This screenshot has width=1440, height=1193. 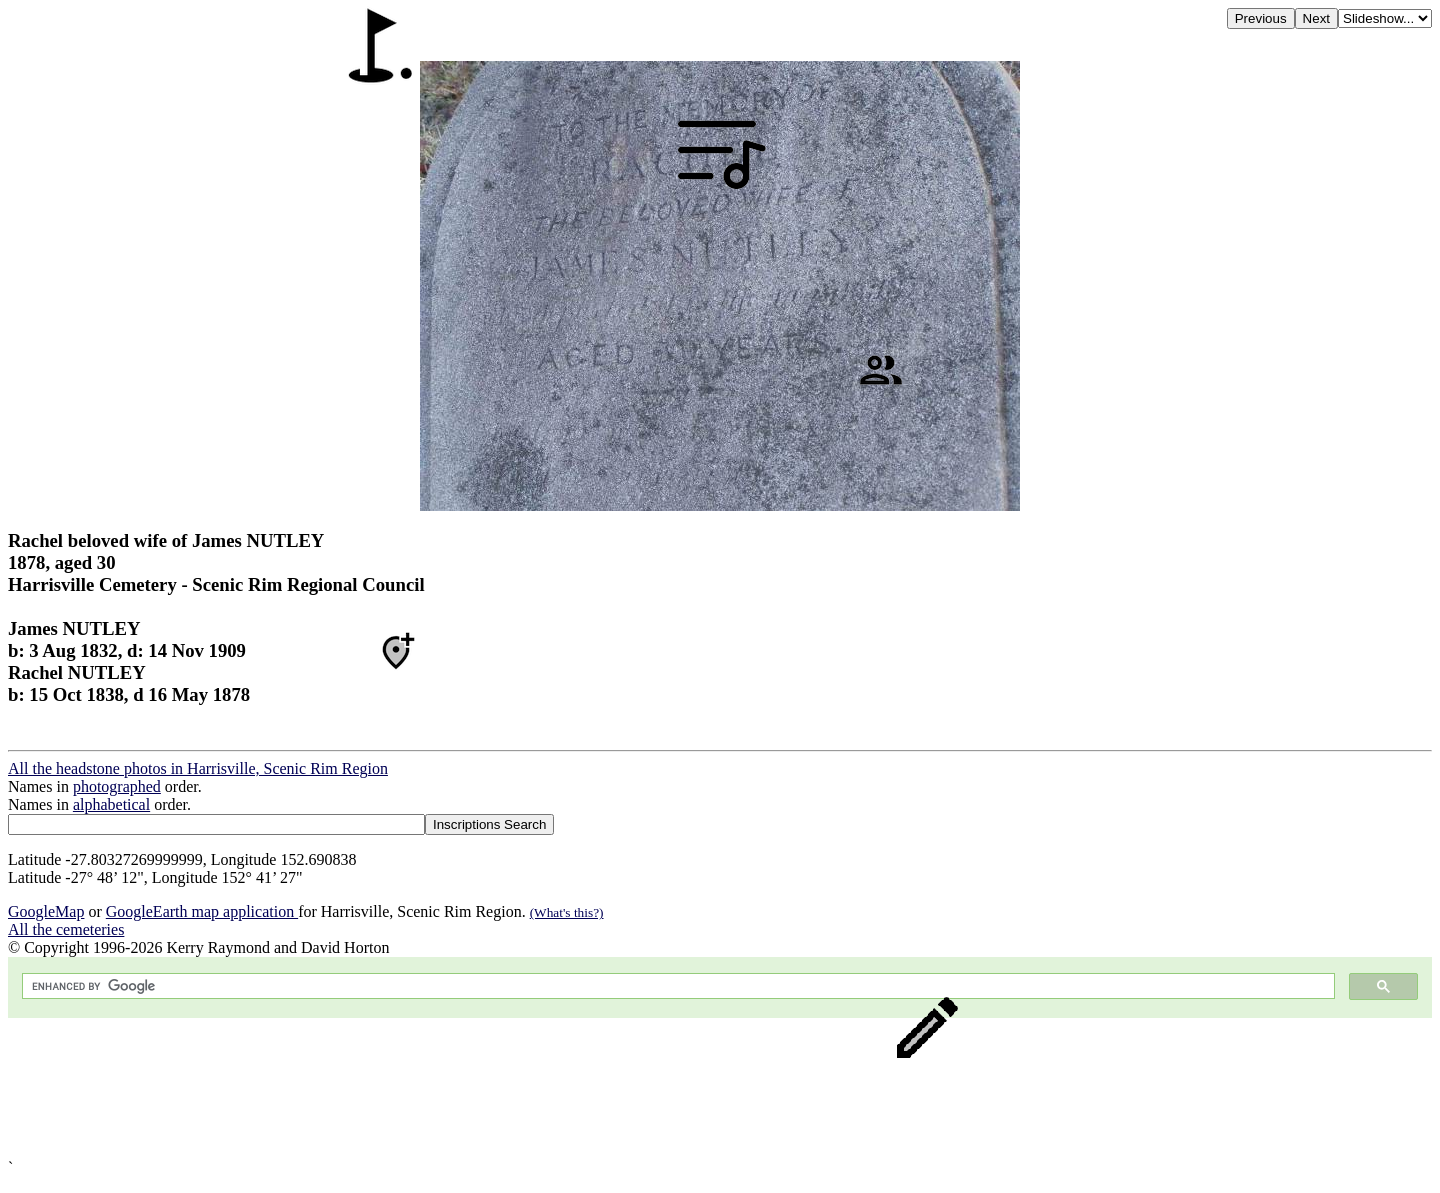 I want to click on edit or modify content, so click(x=927, y=1027).